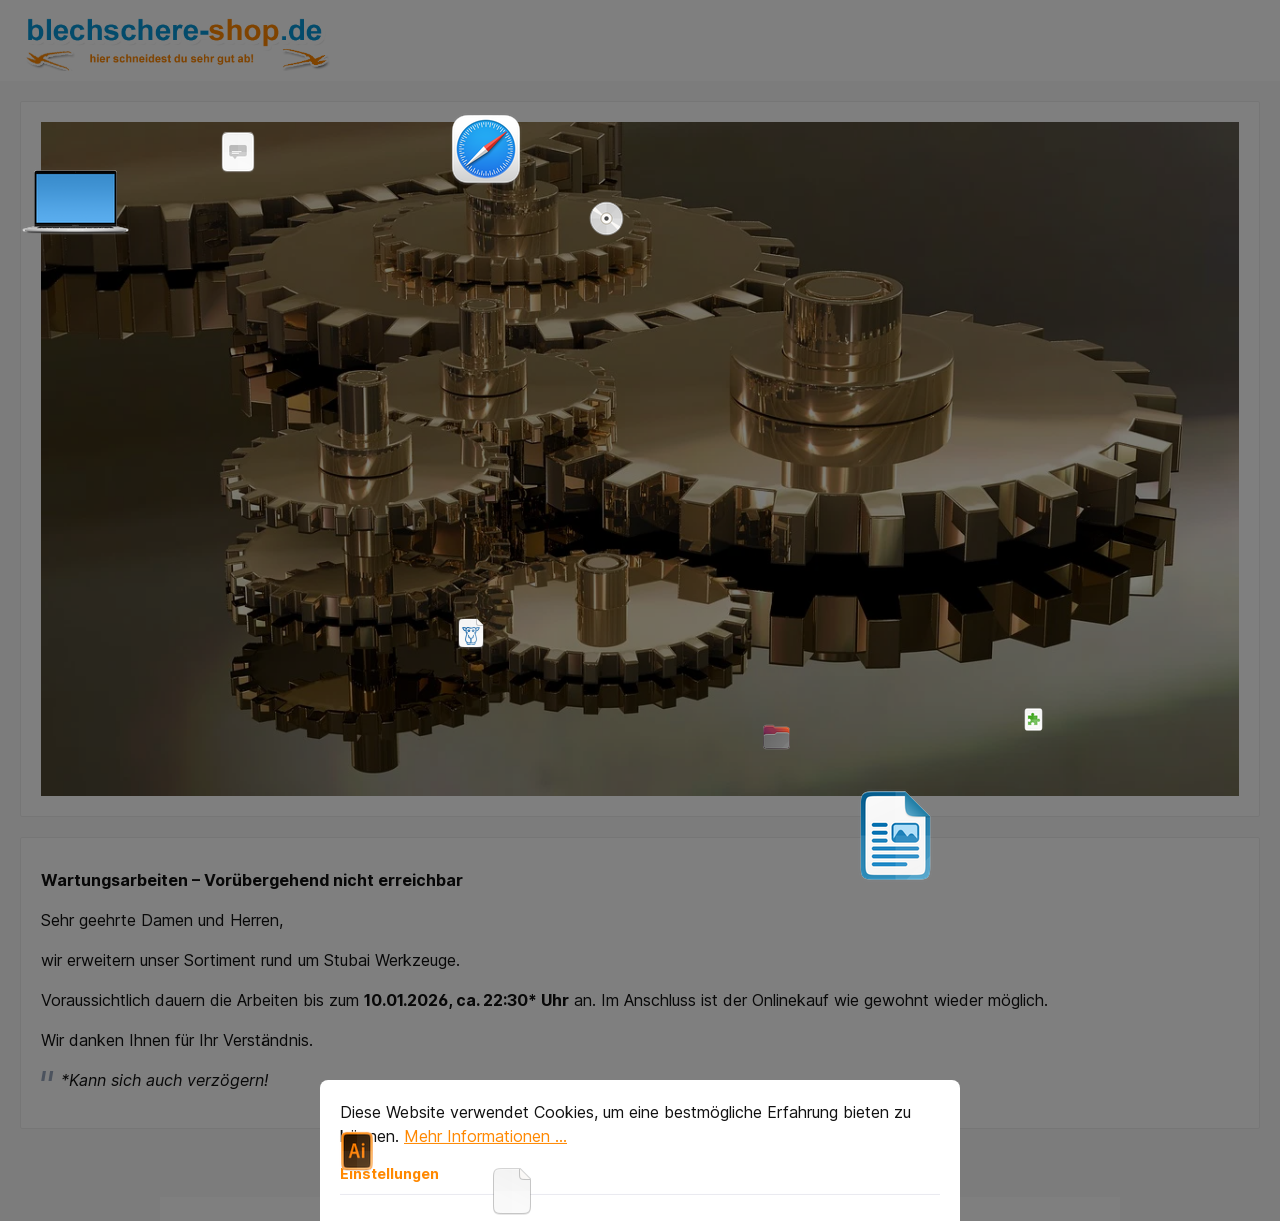 The width and height of the screenshot is (1280, 1221). I want to click on a microdvd subtitle file, so click(238, 152).